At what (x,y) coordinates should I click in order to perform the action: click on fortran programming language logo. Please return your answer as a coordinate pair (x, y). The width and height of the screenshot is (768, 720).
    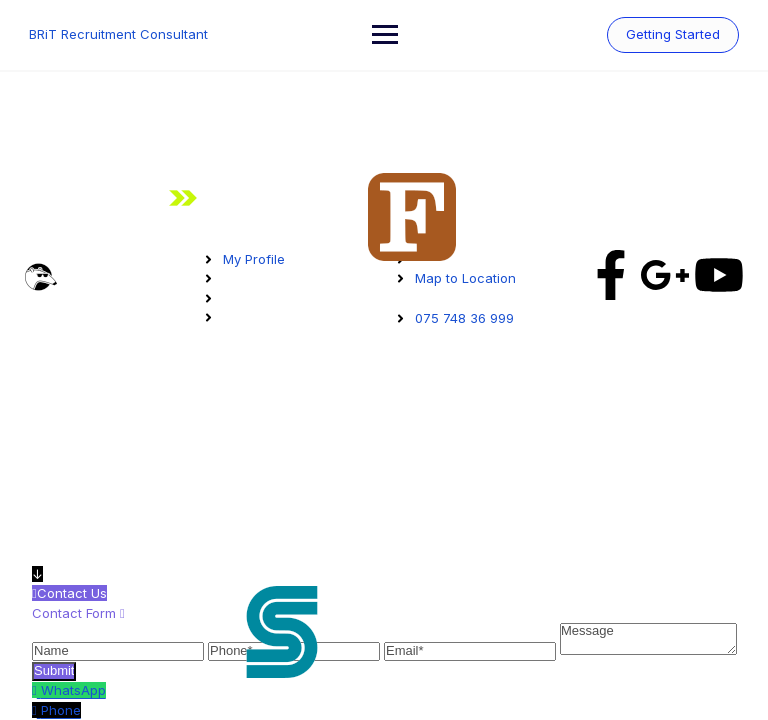
    Looking at the image, I should click on (412, 217).